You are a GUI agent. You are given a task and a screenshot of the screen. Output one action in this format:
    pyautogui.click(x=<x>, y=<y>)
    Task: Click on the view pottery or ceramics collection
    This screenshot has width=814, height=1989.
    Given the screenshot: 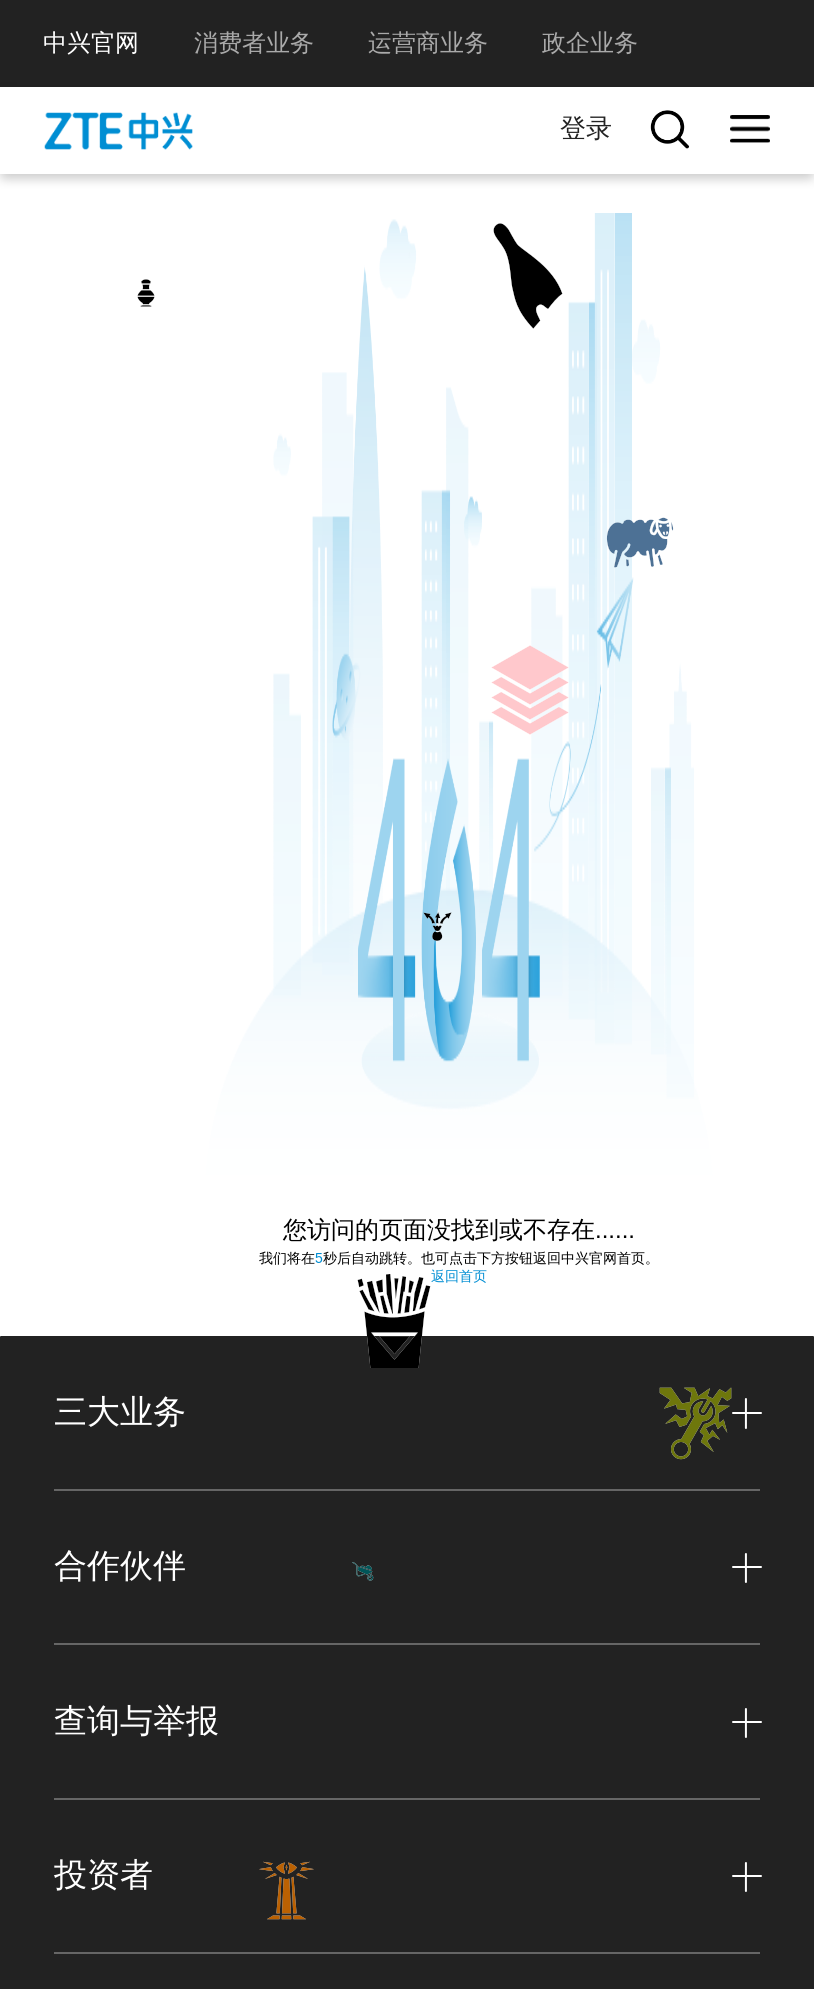 What is the action you would take?
    pyautogui.click(x=146, y=293)
    